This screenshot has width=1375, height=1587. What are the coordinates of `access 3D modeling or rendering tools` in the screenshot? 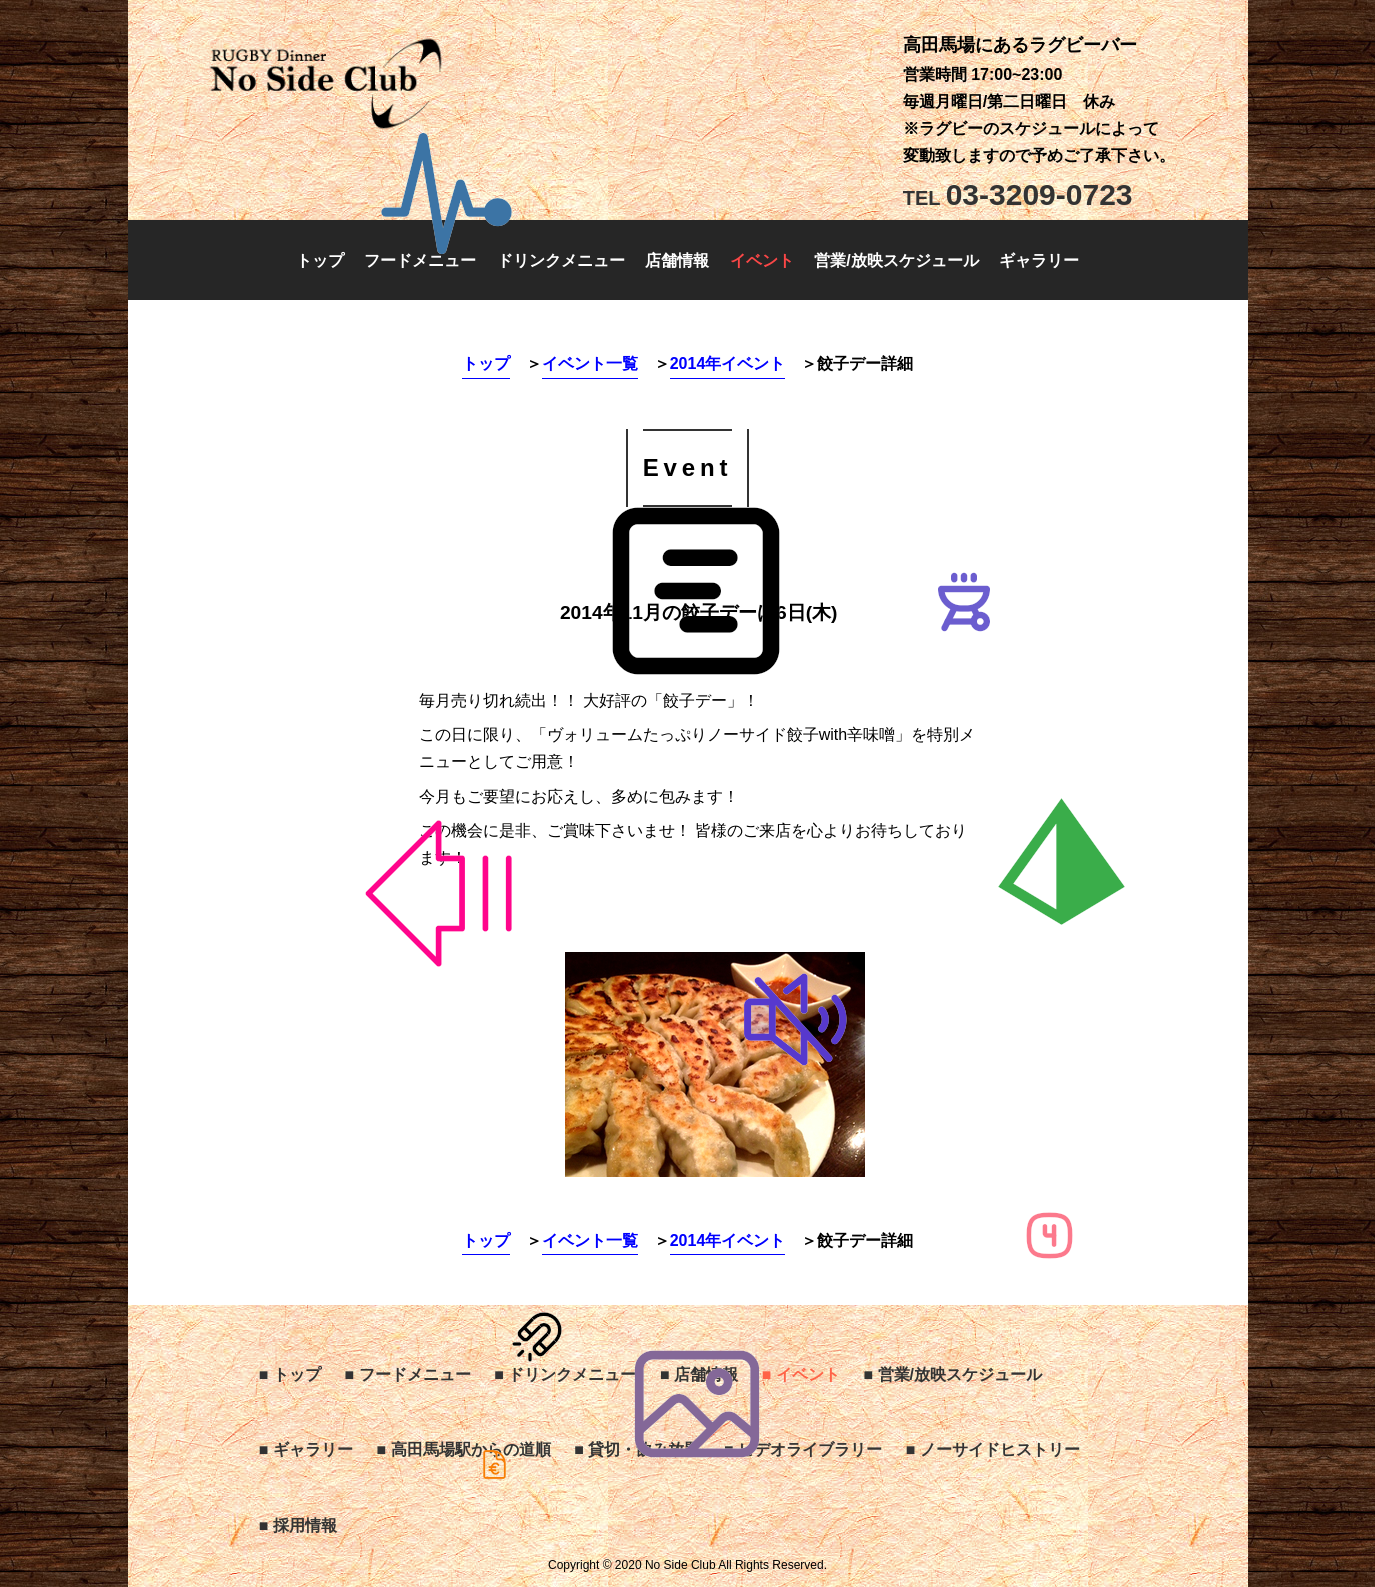 It's located at (1061, 861).